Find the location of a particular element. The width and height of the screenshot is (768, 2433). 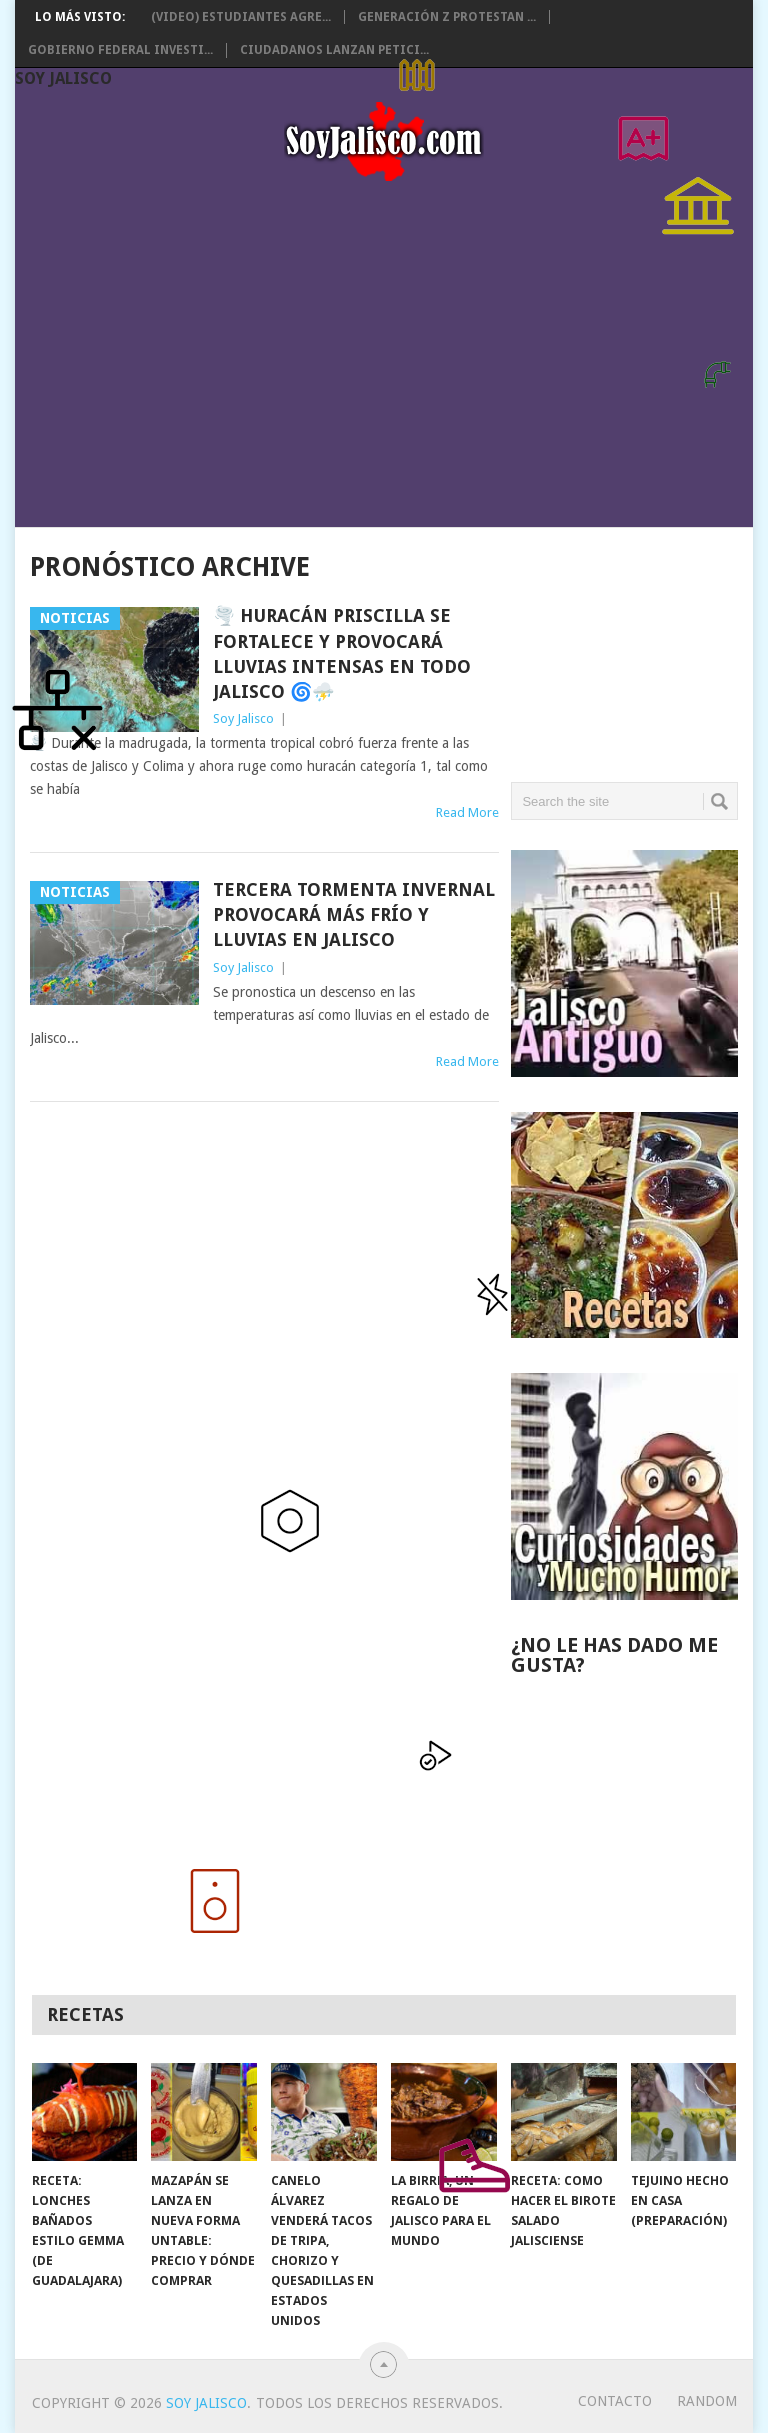

access banking or financial services is located at coordinates (698, 208).